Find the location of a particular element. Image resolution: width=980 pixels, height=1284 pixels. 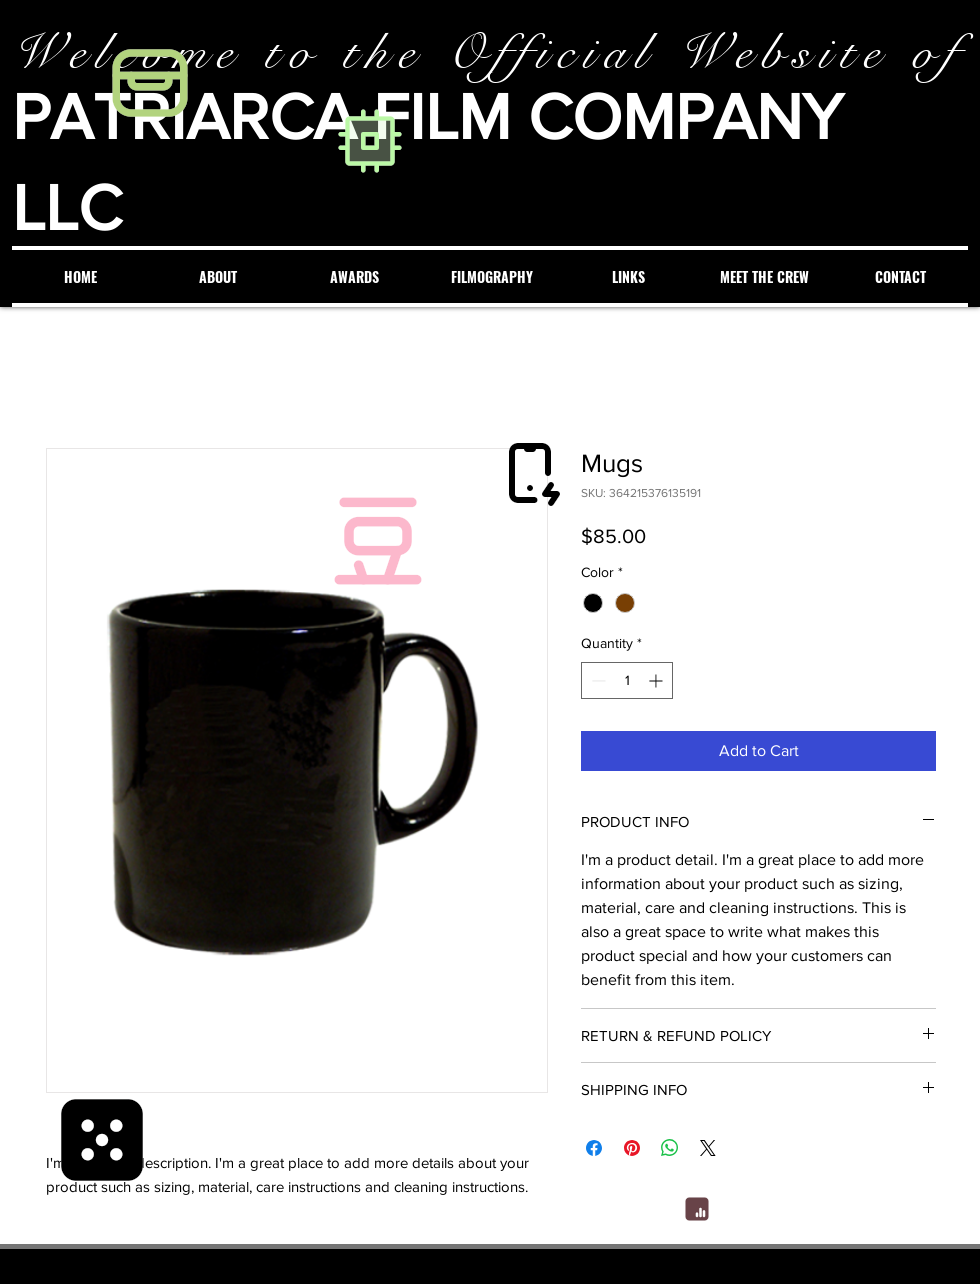

align content to bottom-right corner is located at coordinates (697, 1209).